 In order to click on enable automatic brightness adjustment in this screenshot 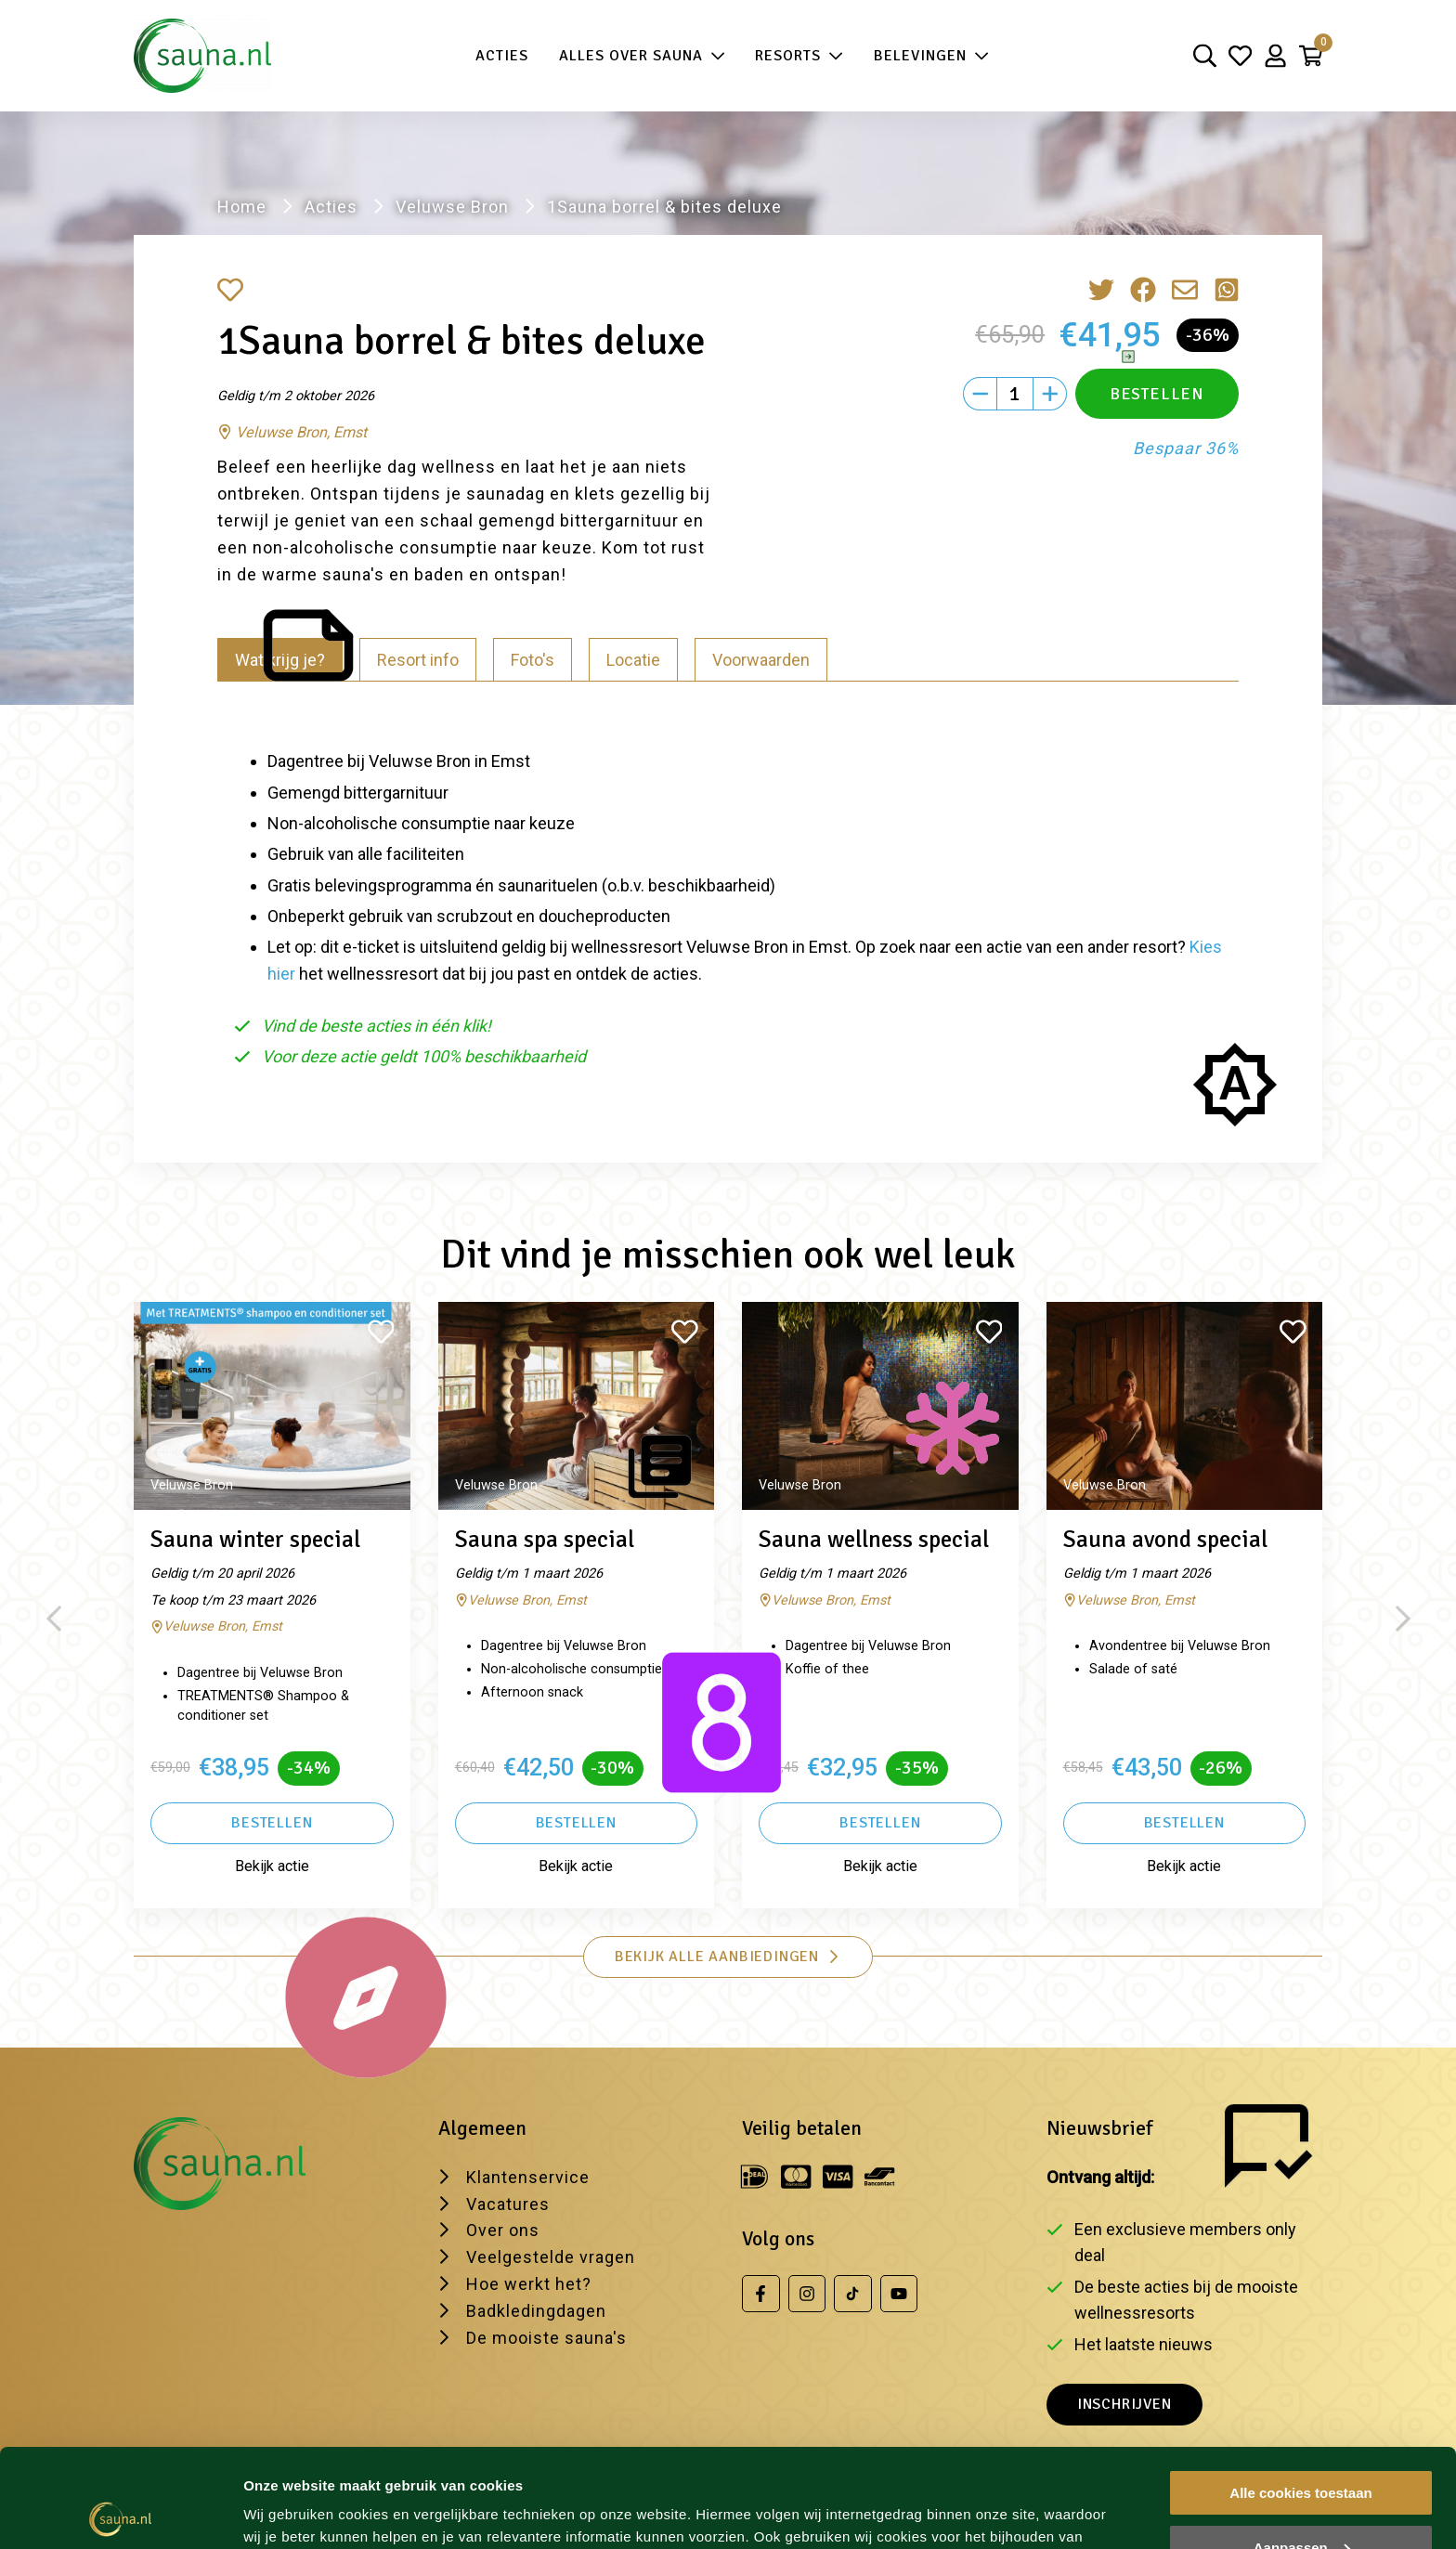, I will do `click(1235, 1085)`.